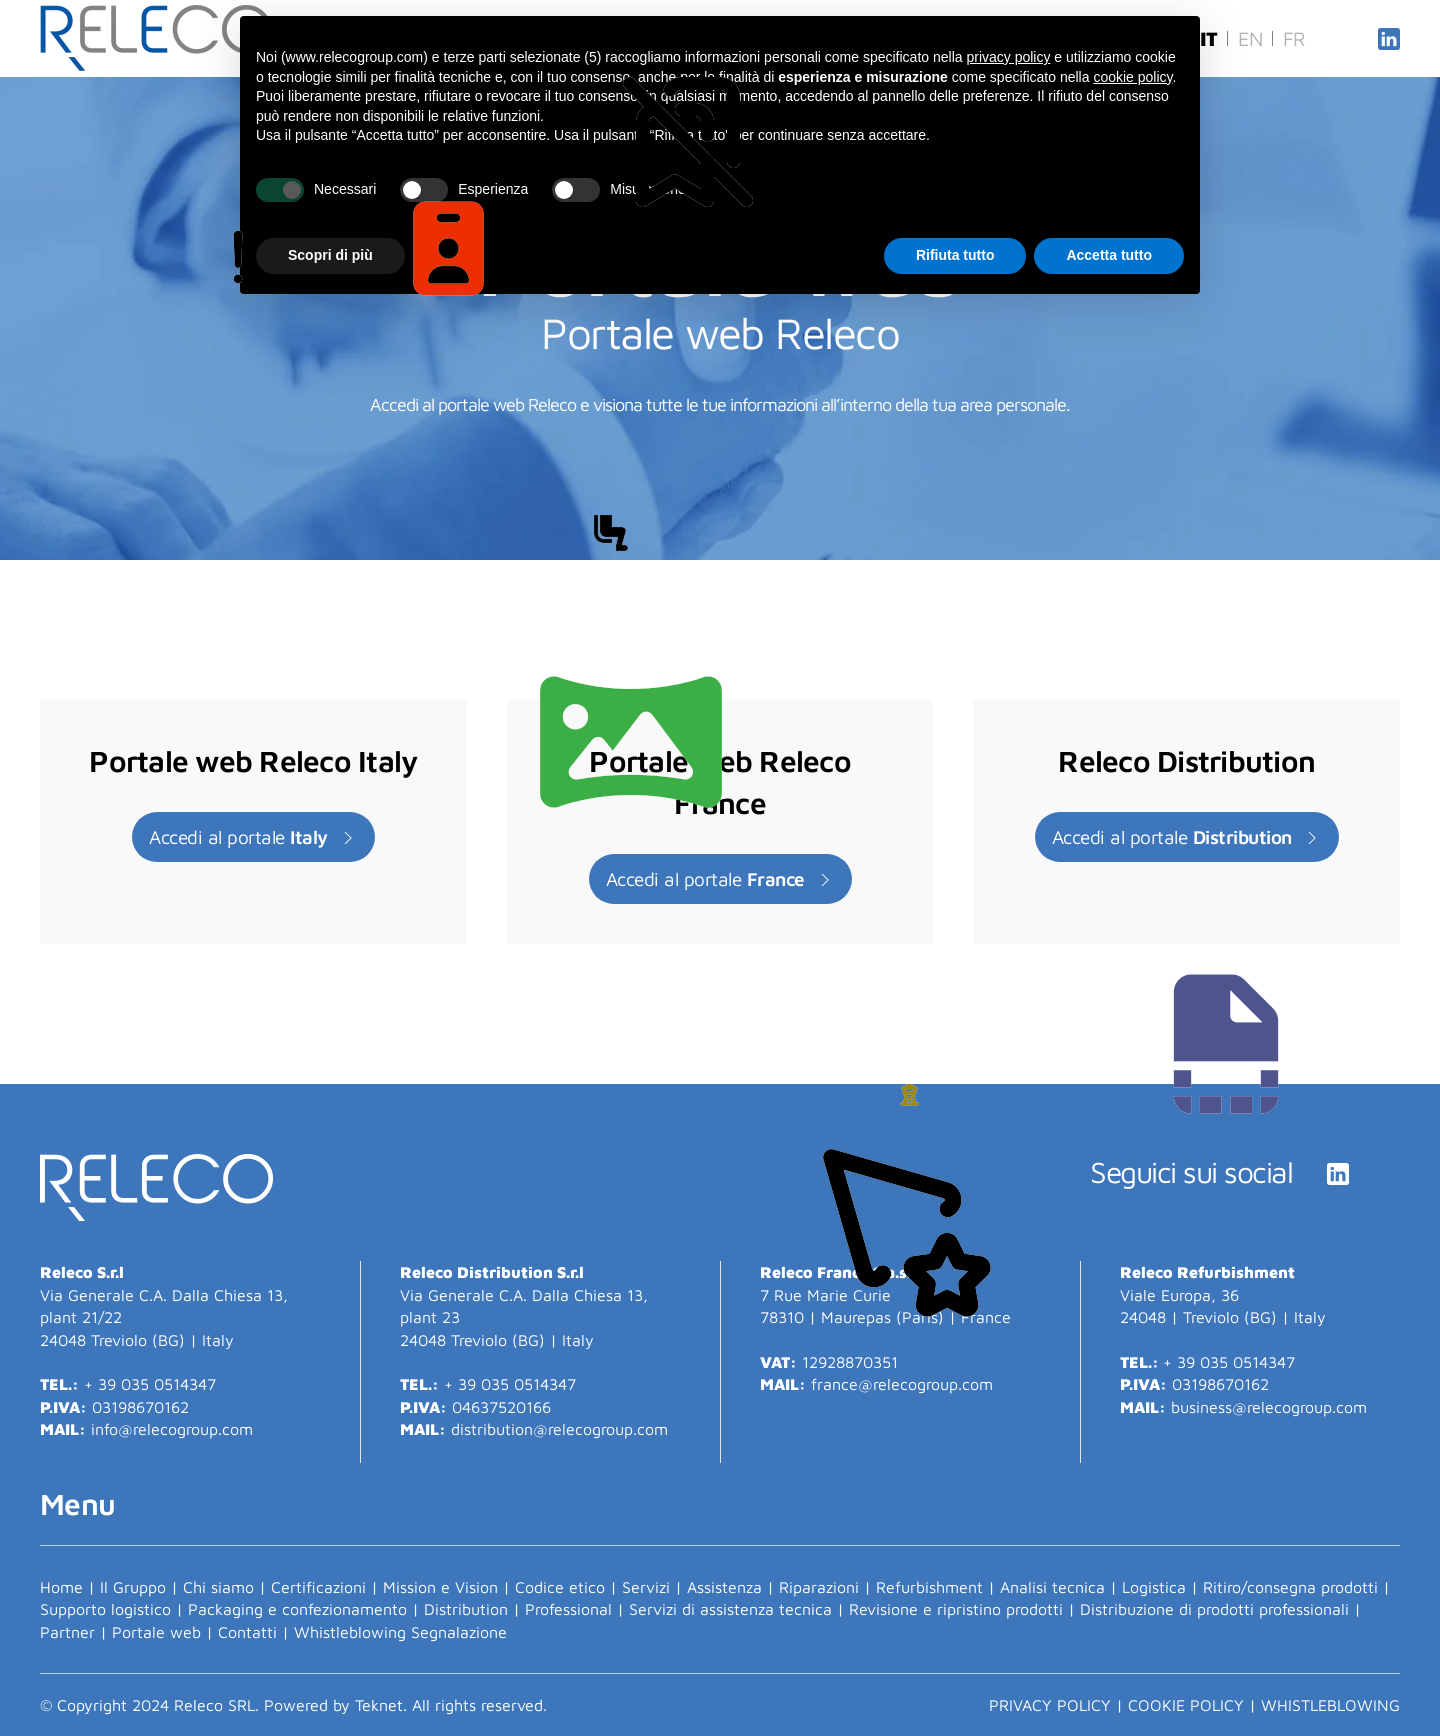 The width and height of the screenshot is (1440, 1736). What do you see at coordinates (631, 742) in the screenshot?
I see `view panoramic photo` at bounding box center [631, 742].